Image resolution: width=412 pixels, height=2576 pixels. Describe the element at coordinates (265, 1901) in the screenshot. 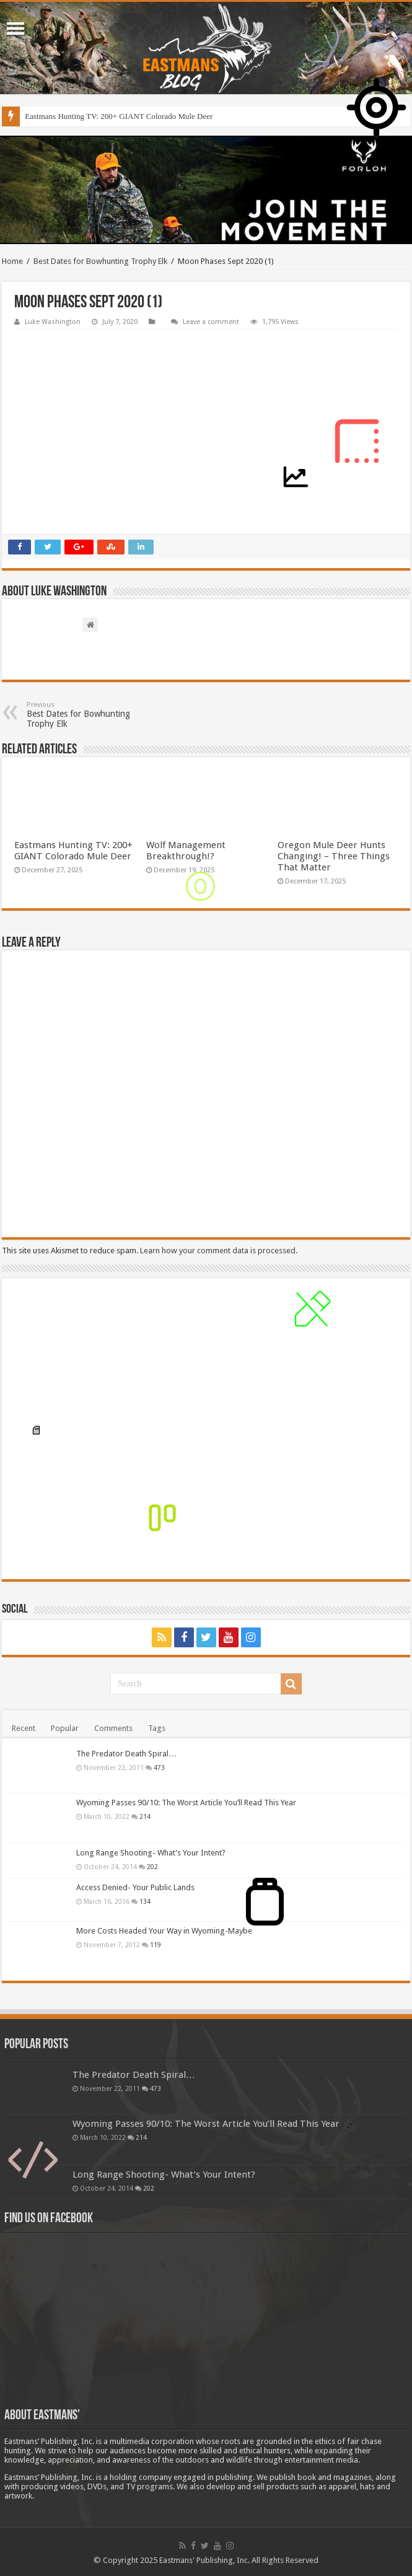

I see `store or manage saved items` at that location.